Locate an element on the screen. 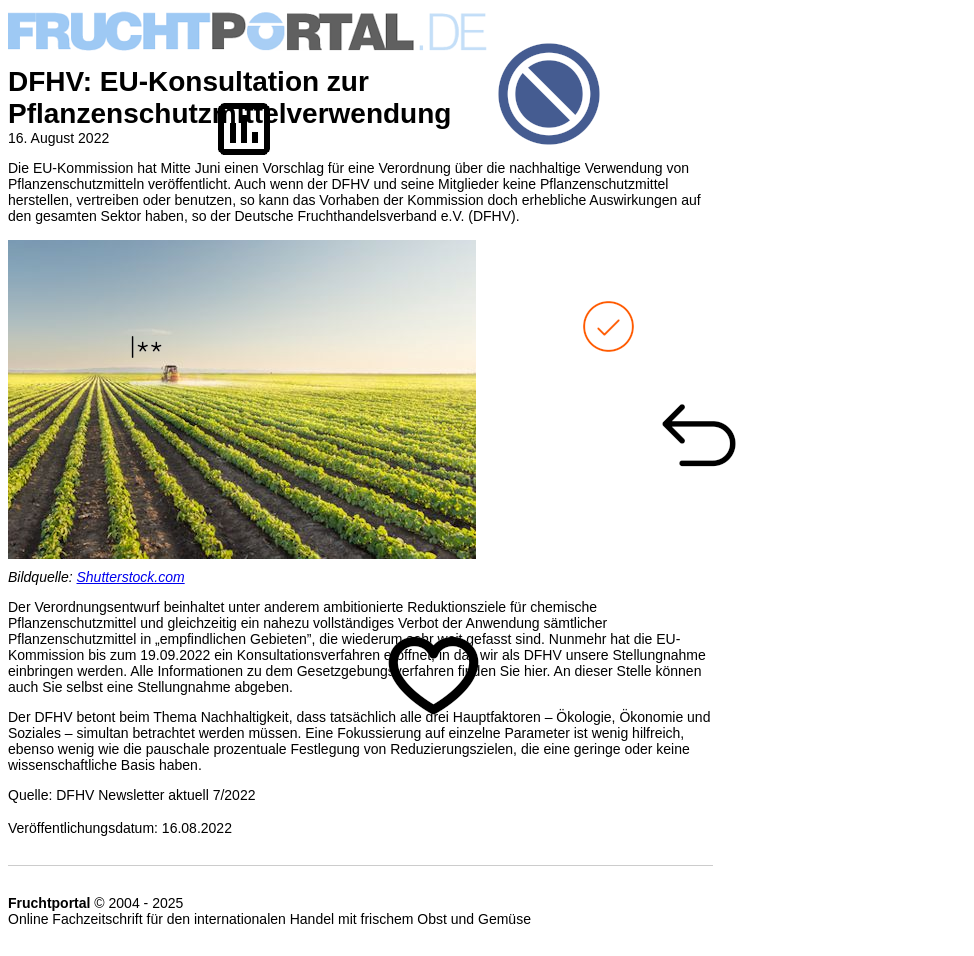 The height and width of the screenshot is (956, 974). add to favorites is located at coordinates (433, 672).